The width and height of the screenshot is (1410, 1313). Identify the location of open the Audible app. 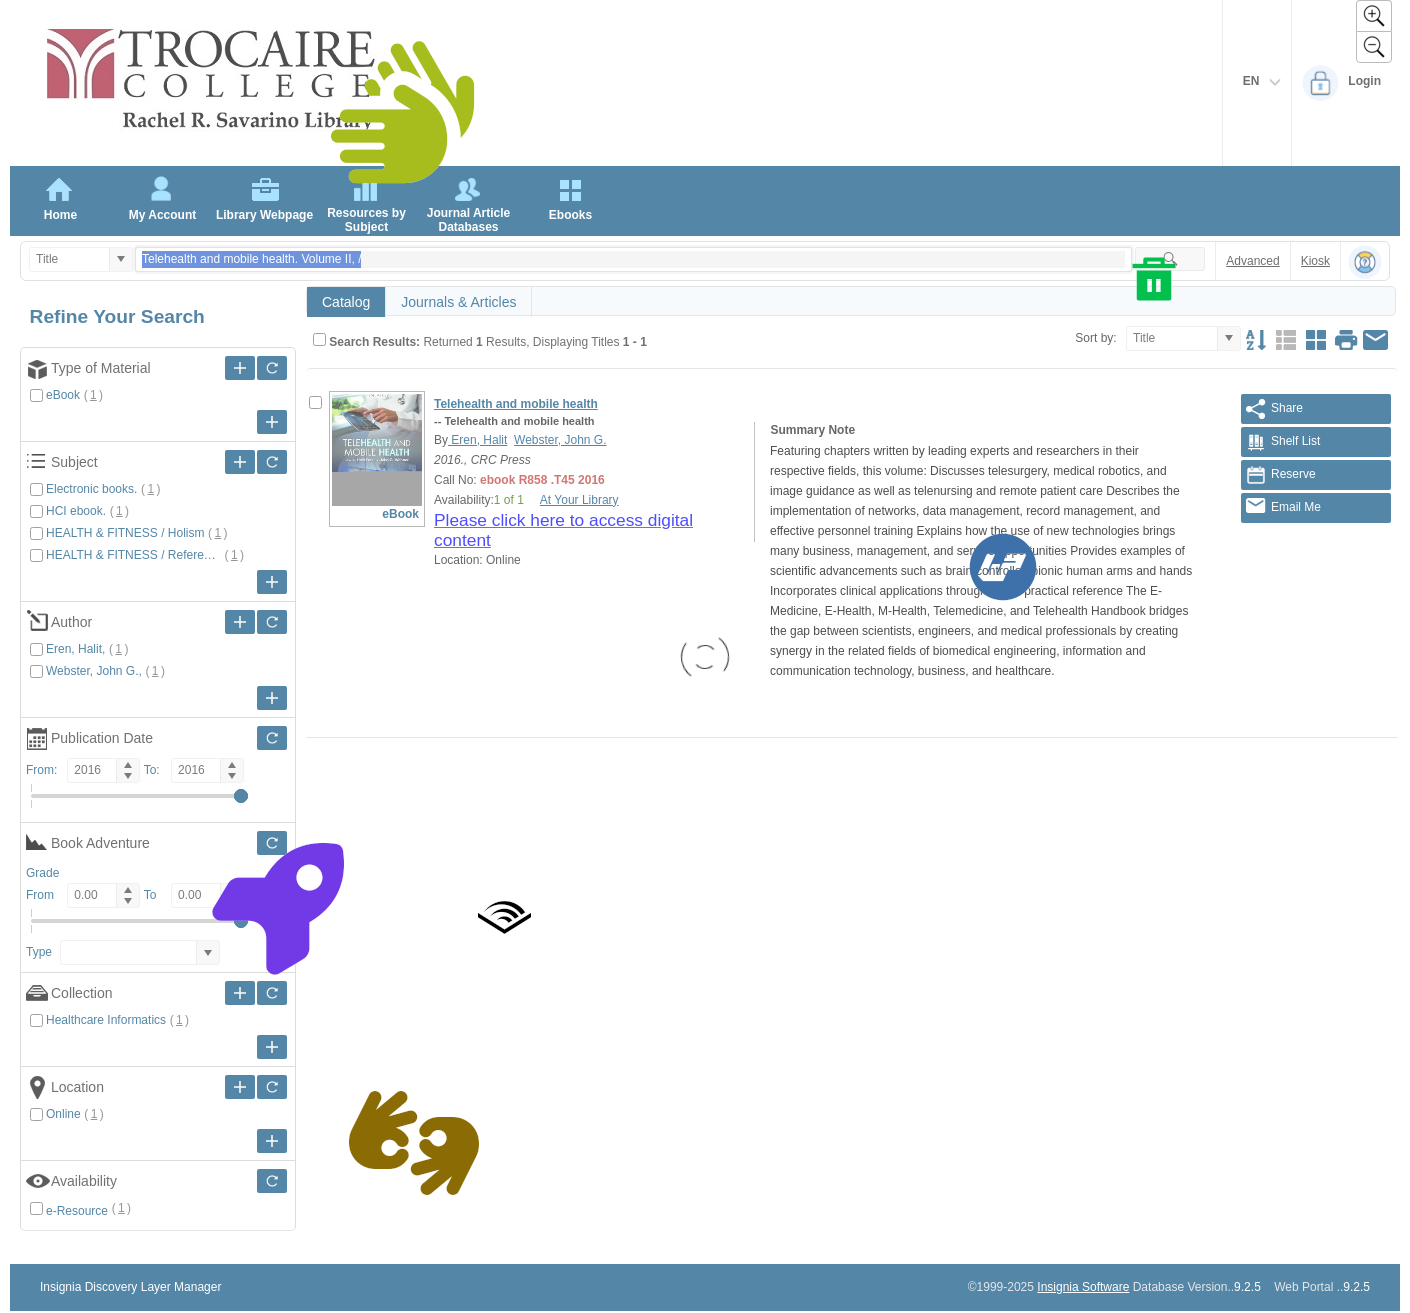
(504, 917).